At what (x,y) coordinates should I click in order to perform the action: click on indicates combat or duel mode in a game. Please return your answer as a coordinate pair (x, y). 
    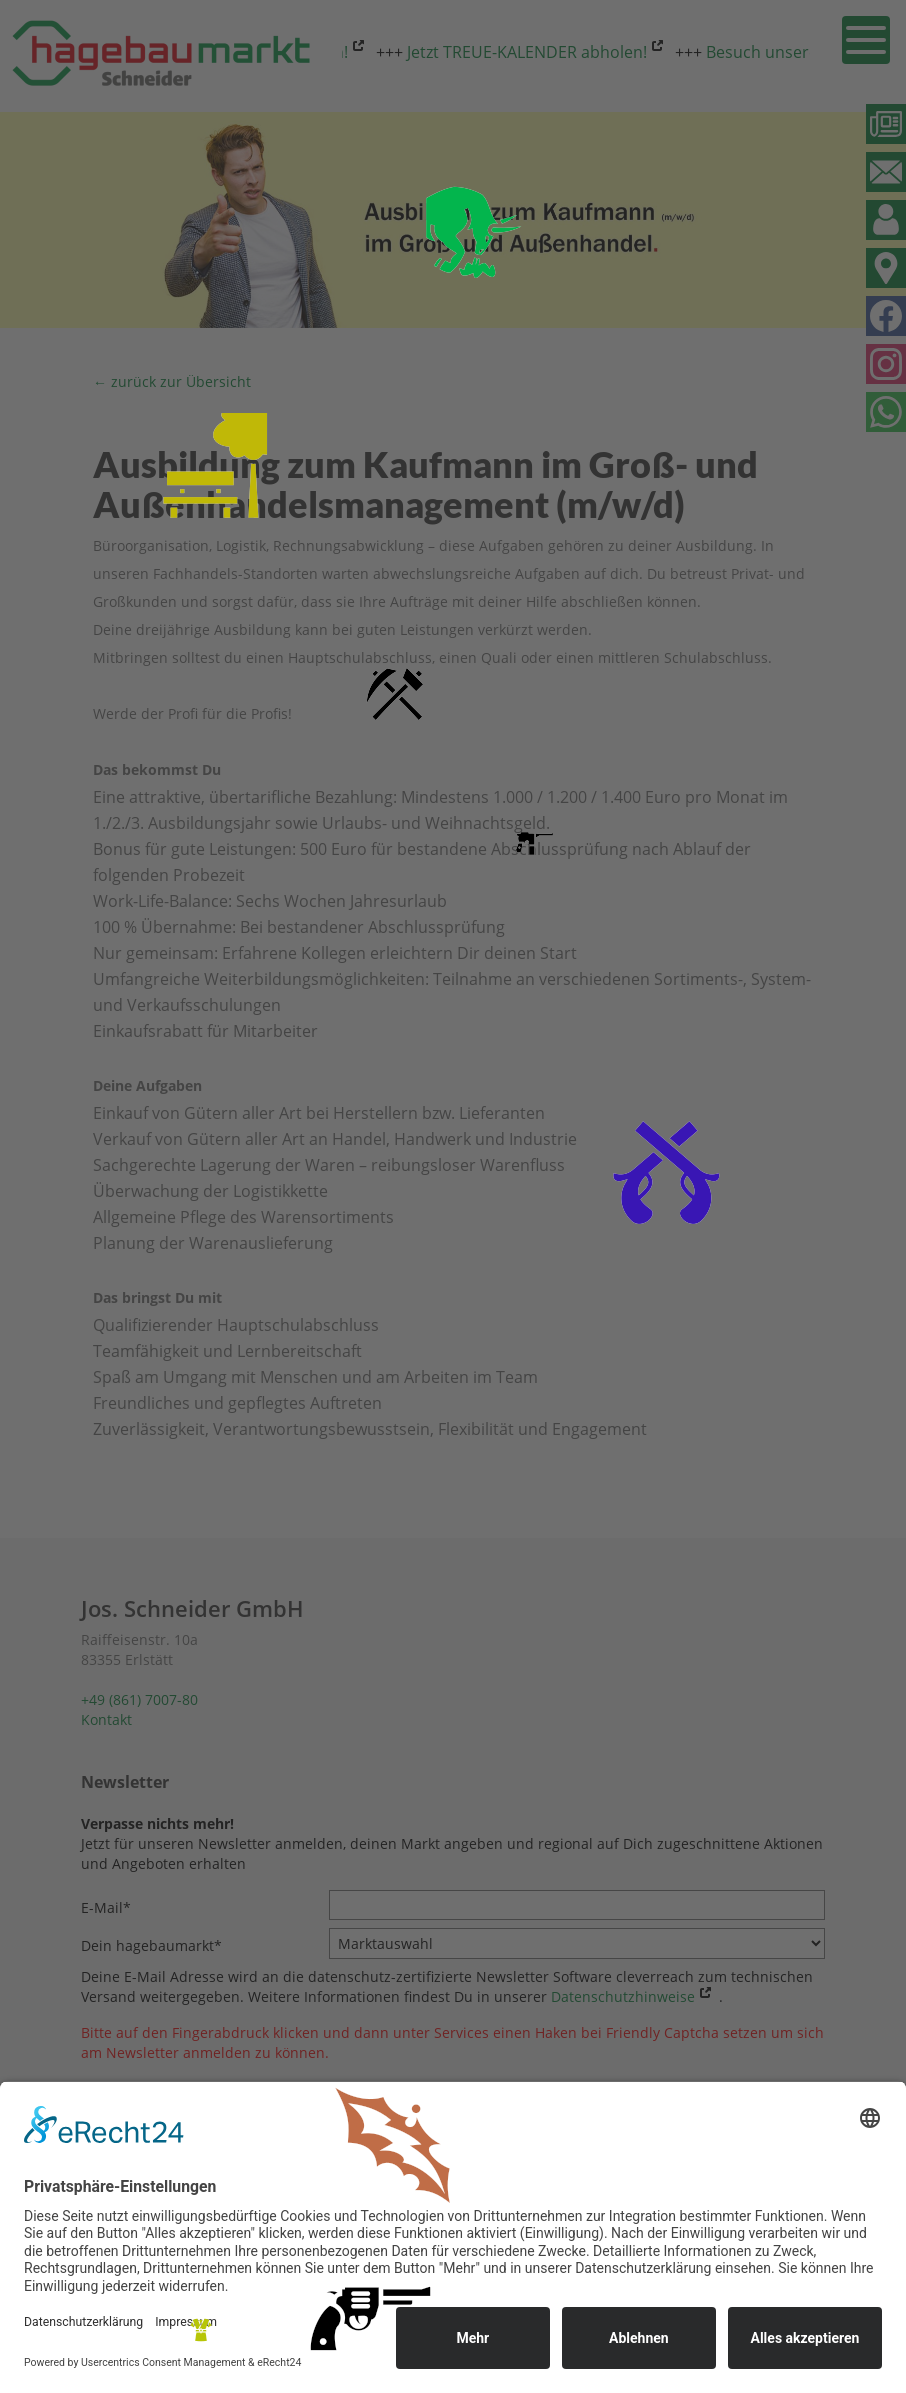
    Looking at the image, I should click on (666, 1172).